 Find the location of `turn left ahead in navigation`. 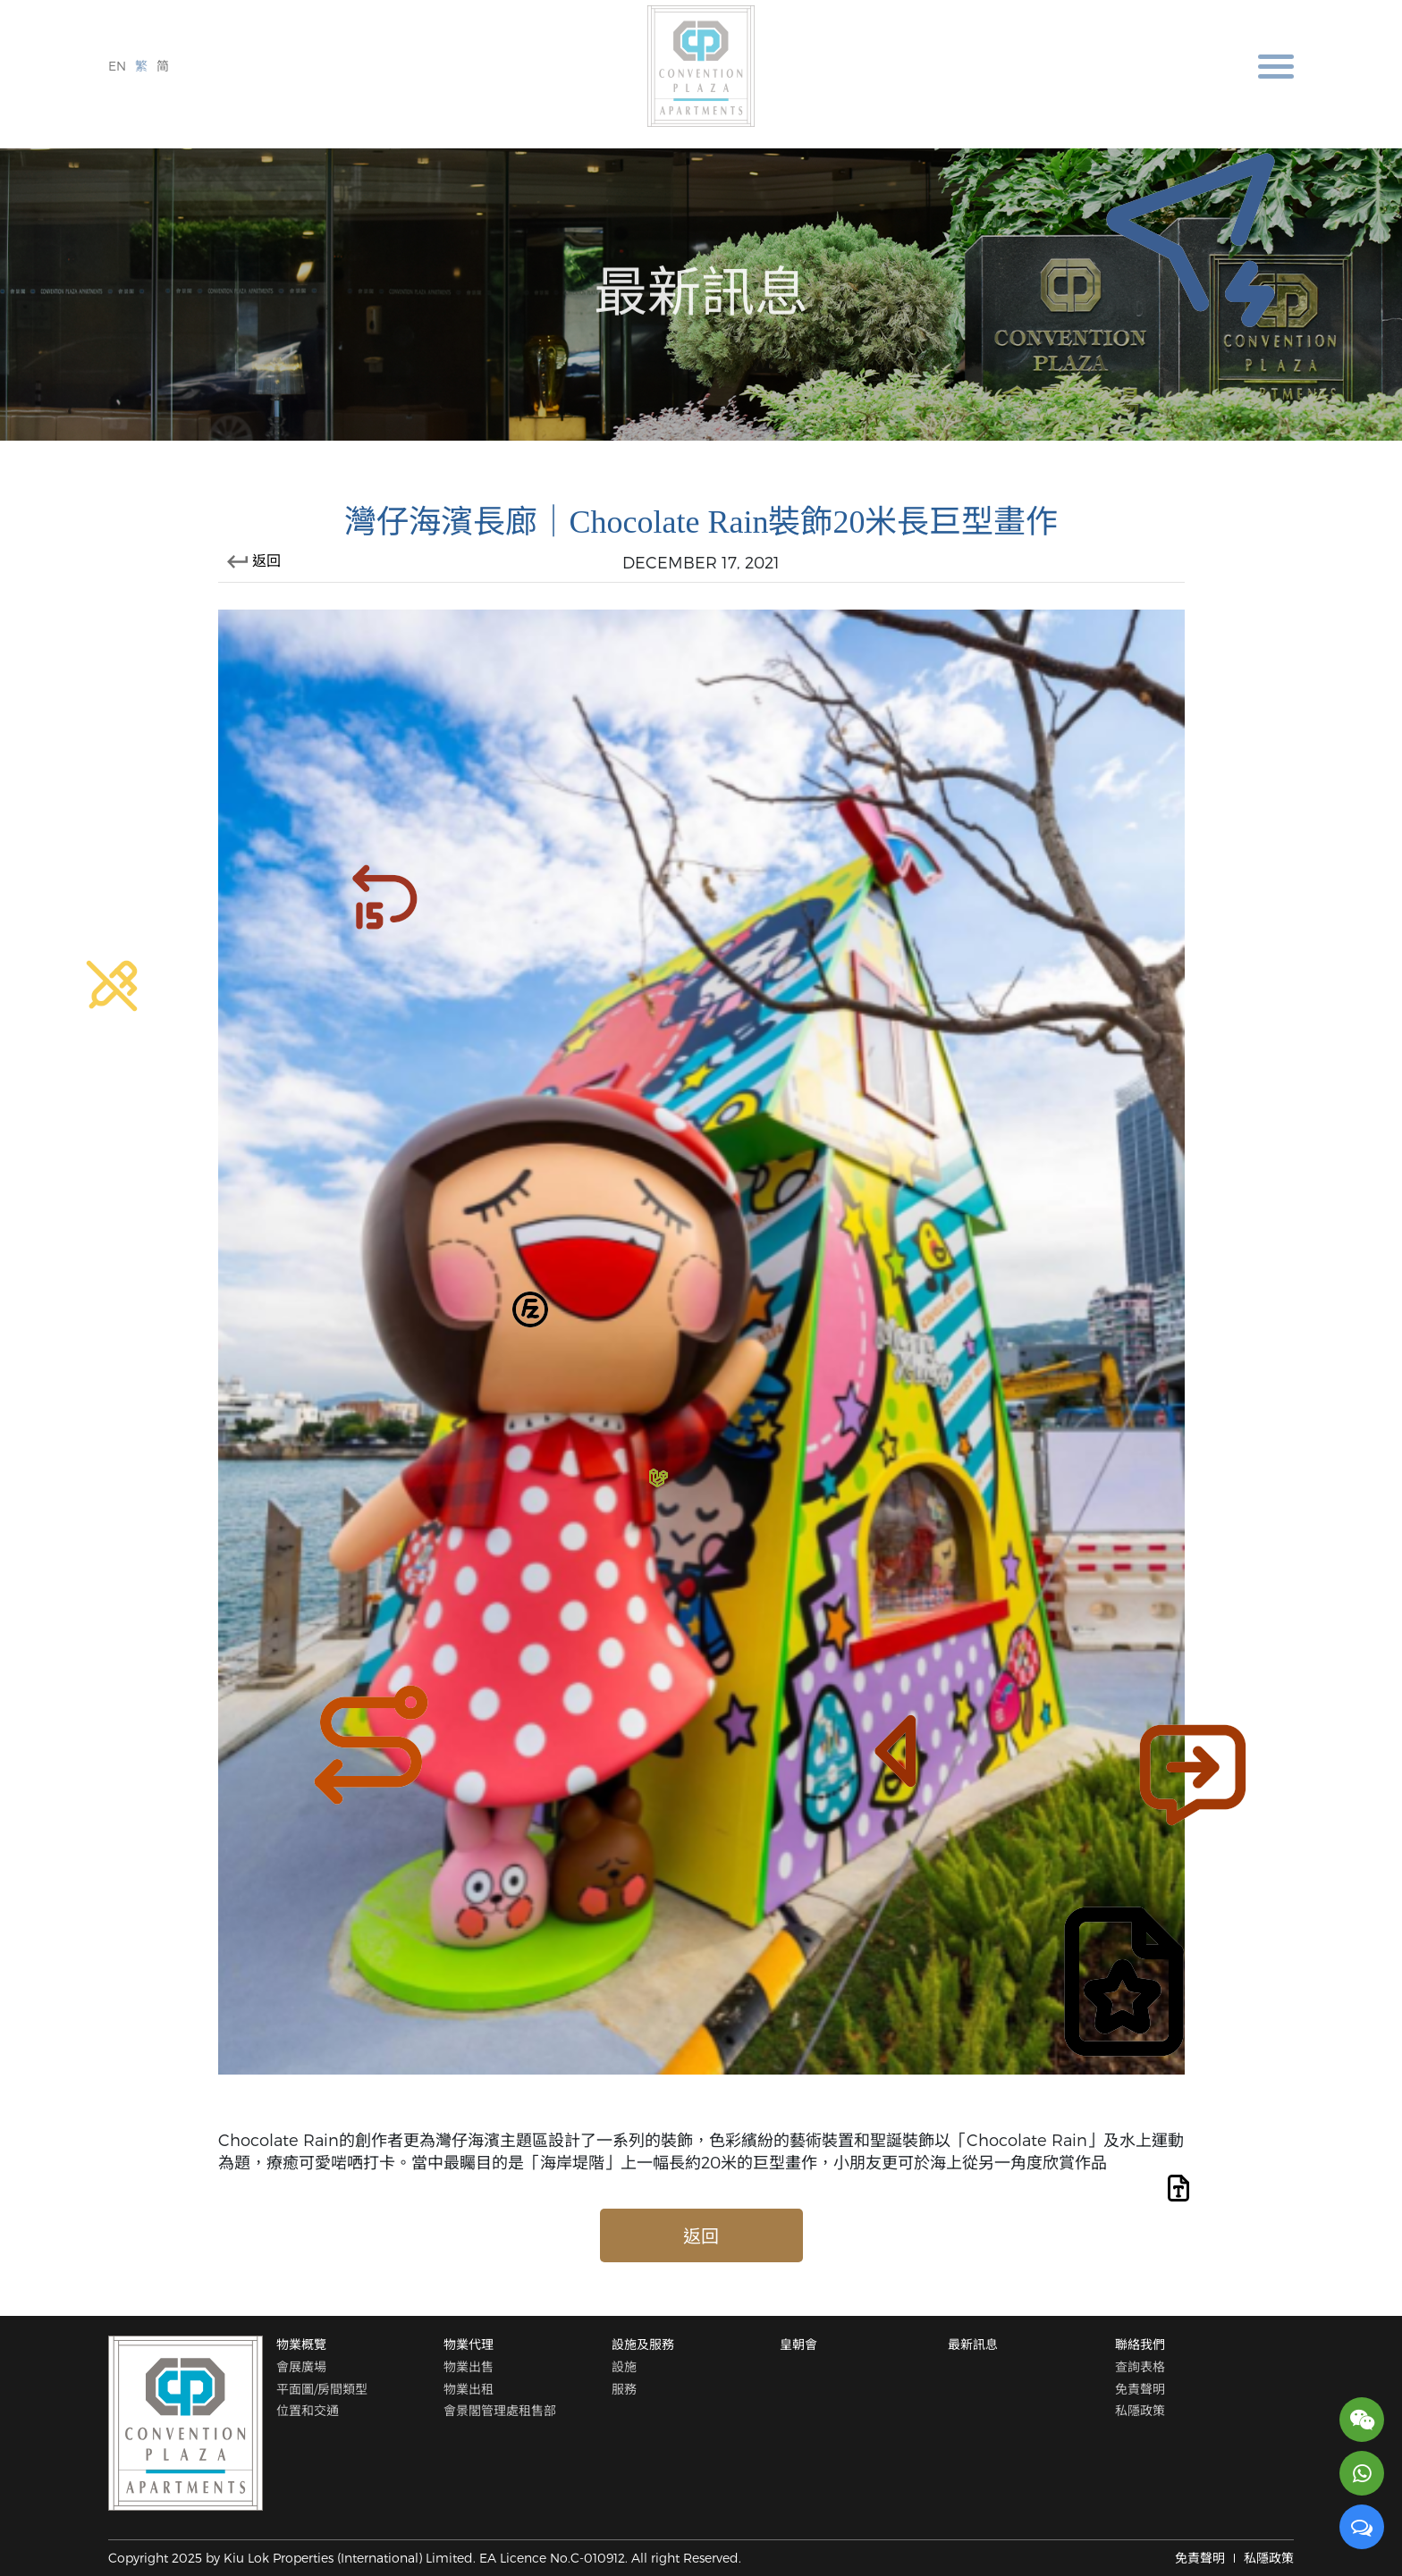

turn left ahead in navigation is located at coordinates (371, 1742).